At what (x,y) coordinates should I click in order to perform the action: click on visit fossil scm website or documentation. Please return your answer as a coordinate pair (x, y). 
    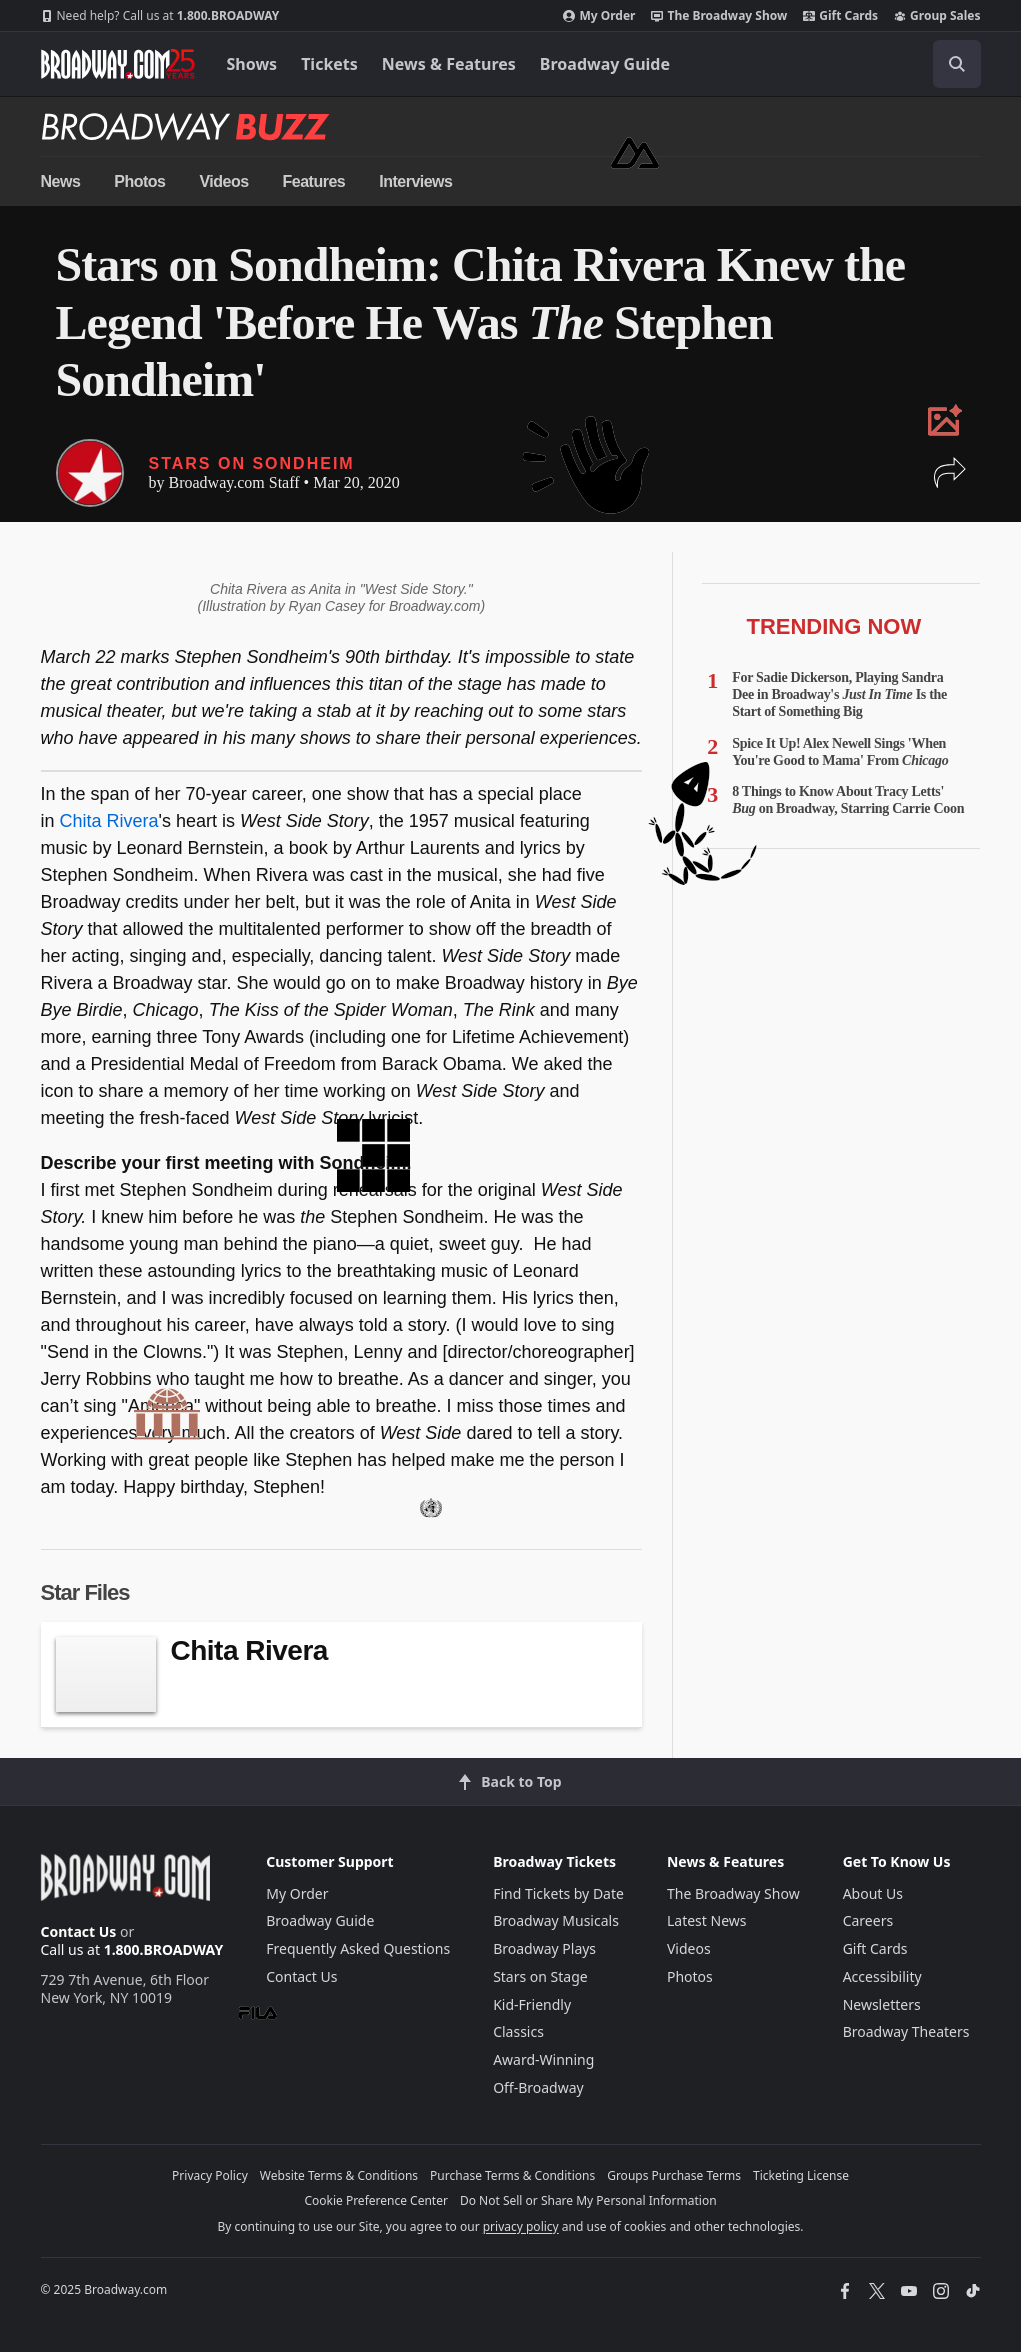
    Looking at the image, I should click on (702, 823).